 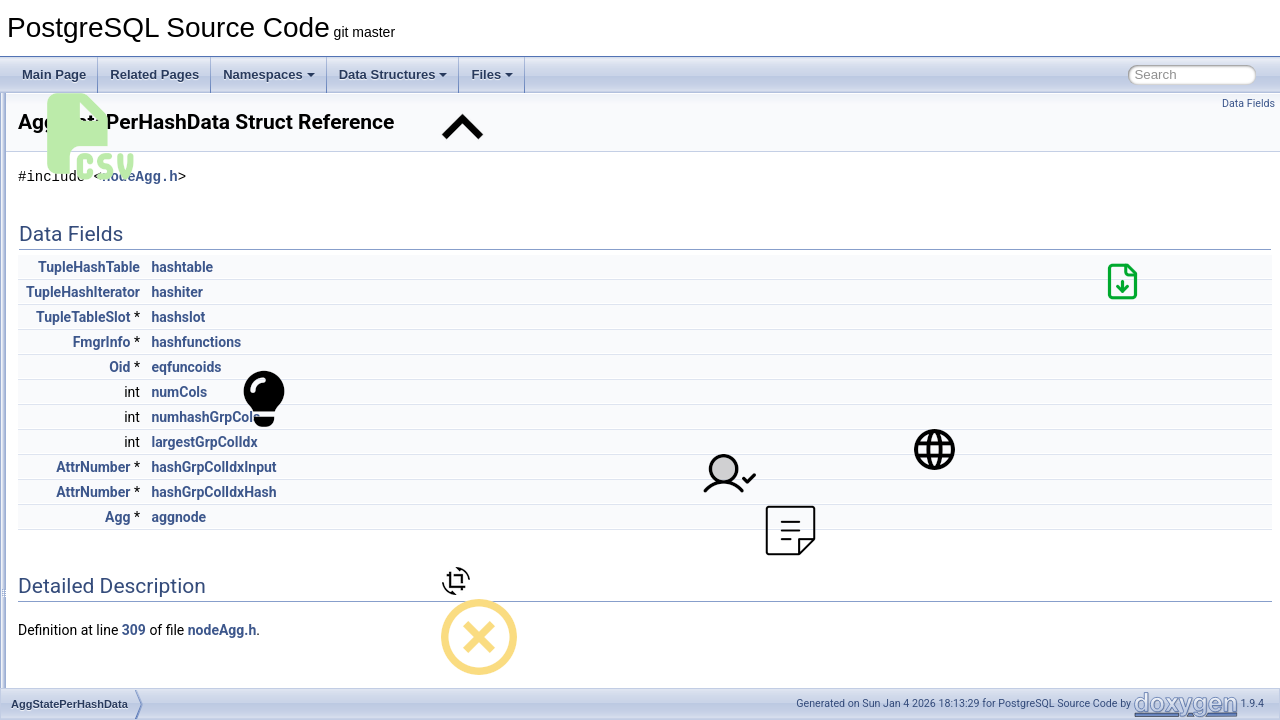 I want to click on confirm or verify a user account, so click(x=728, y=475).